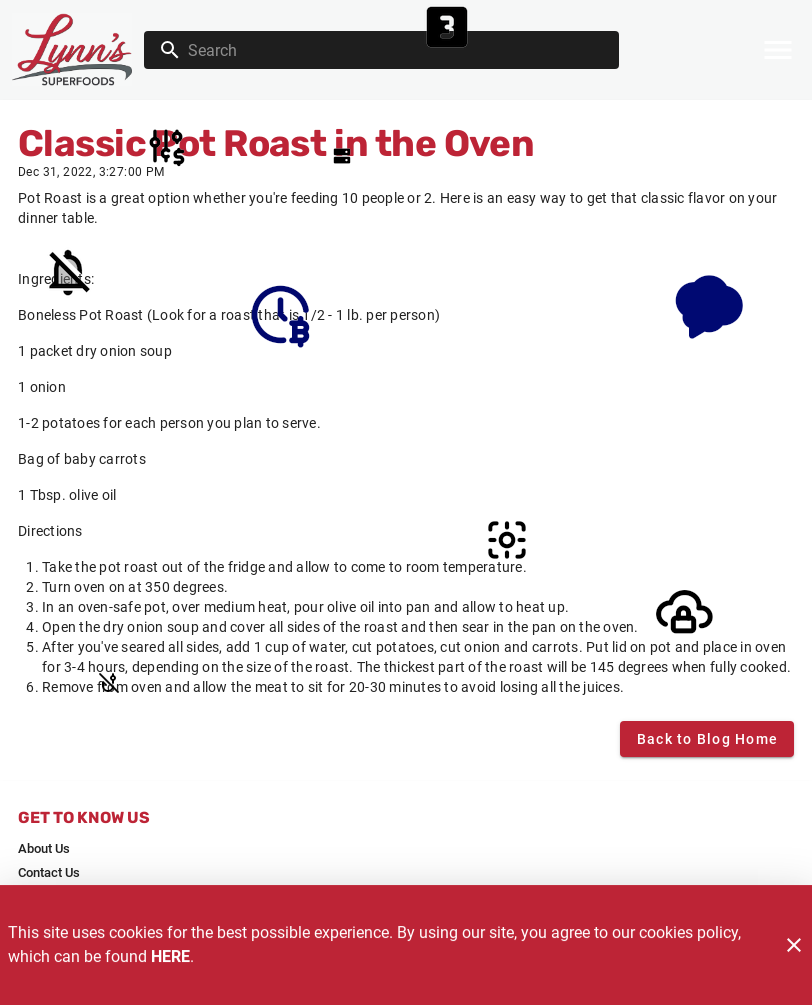 This screenshot has width=812, height=1005. Describe the element at coordinates (166, 146) in the screenshot. I see `adjust pricing or cost settings` at that location.